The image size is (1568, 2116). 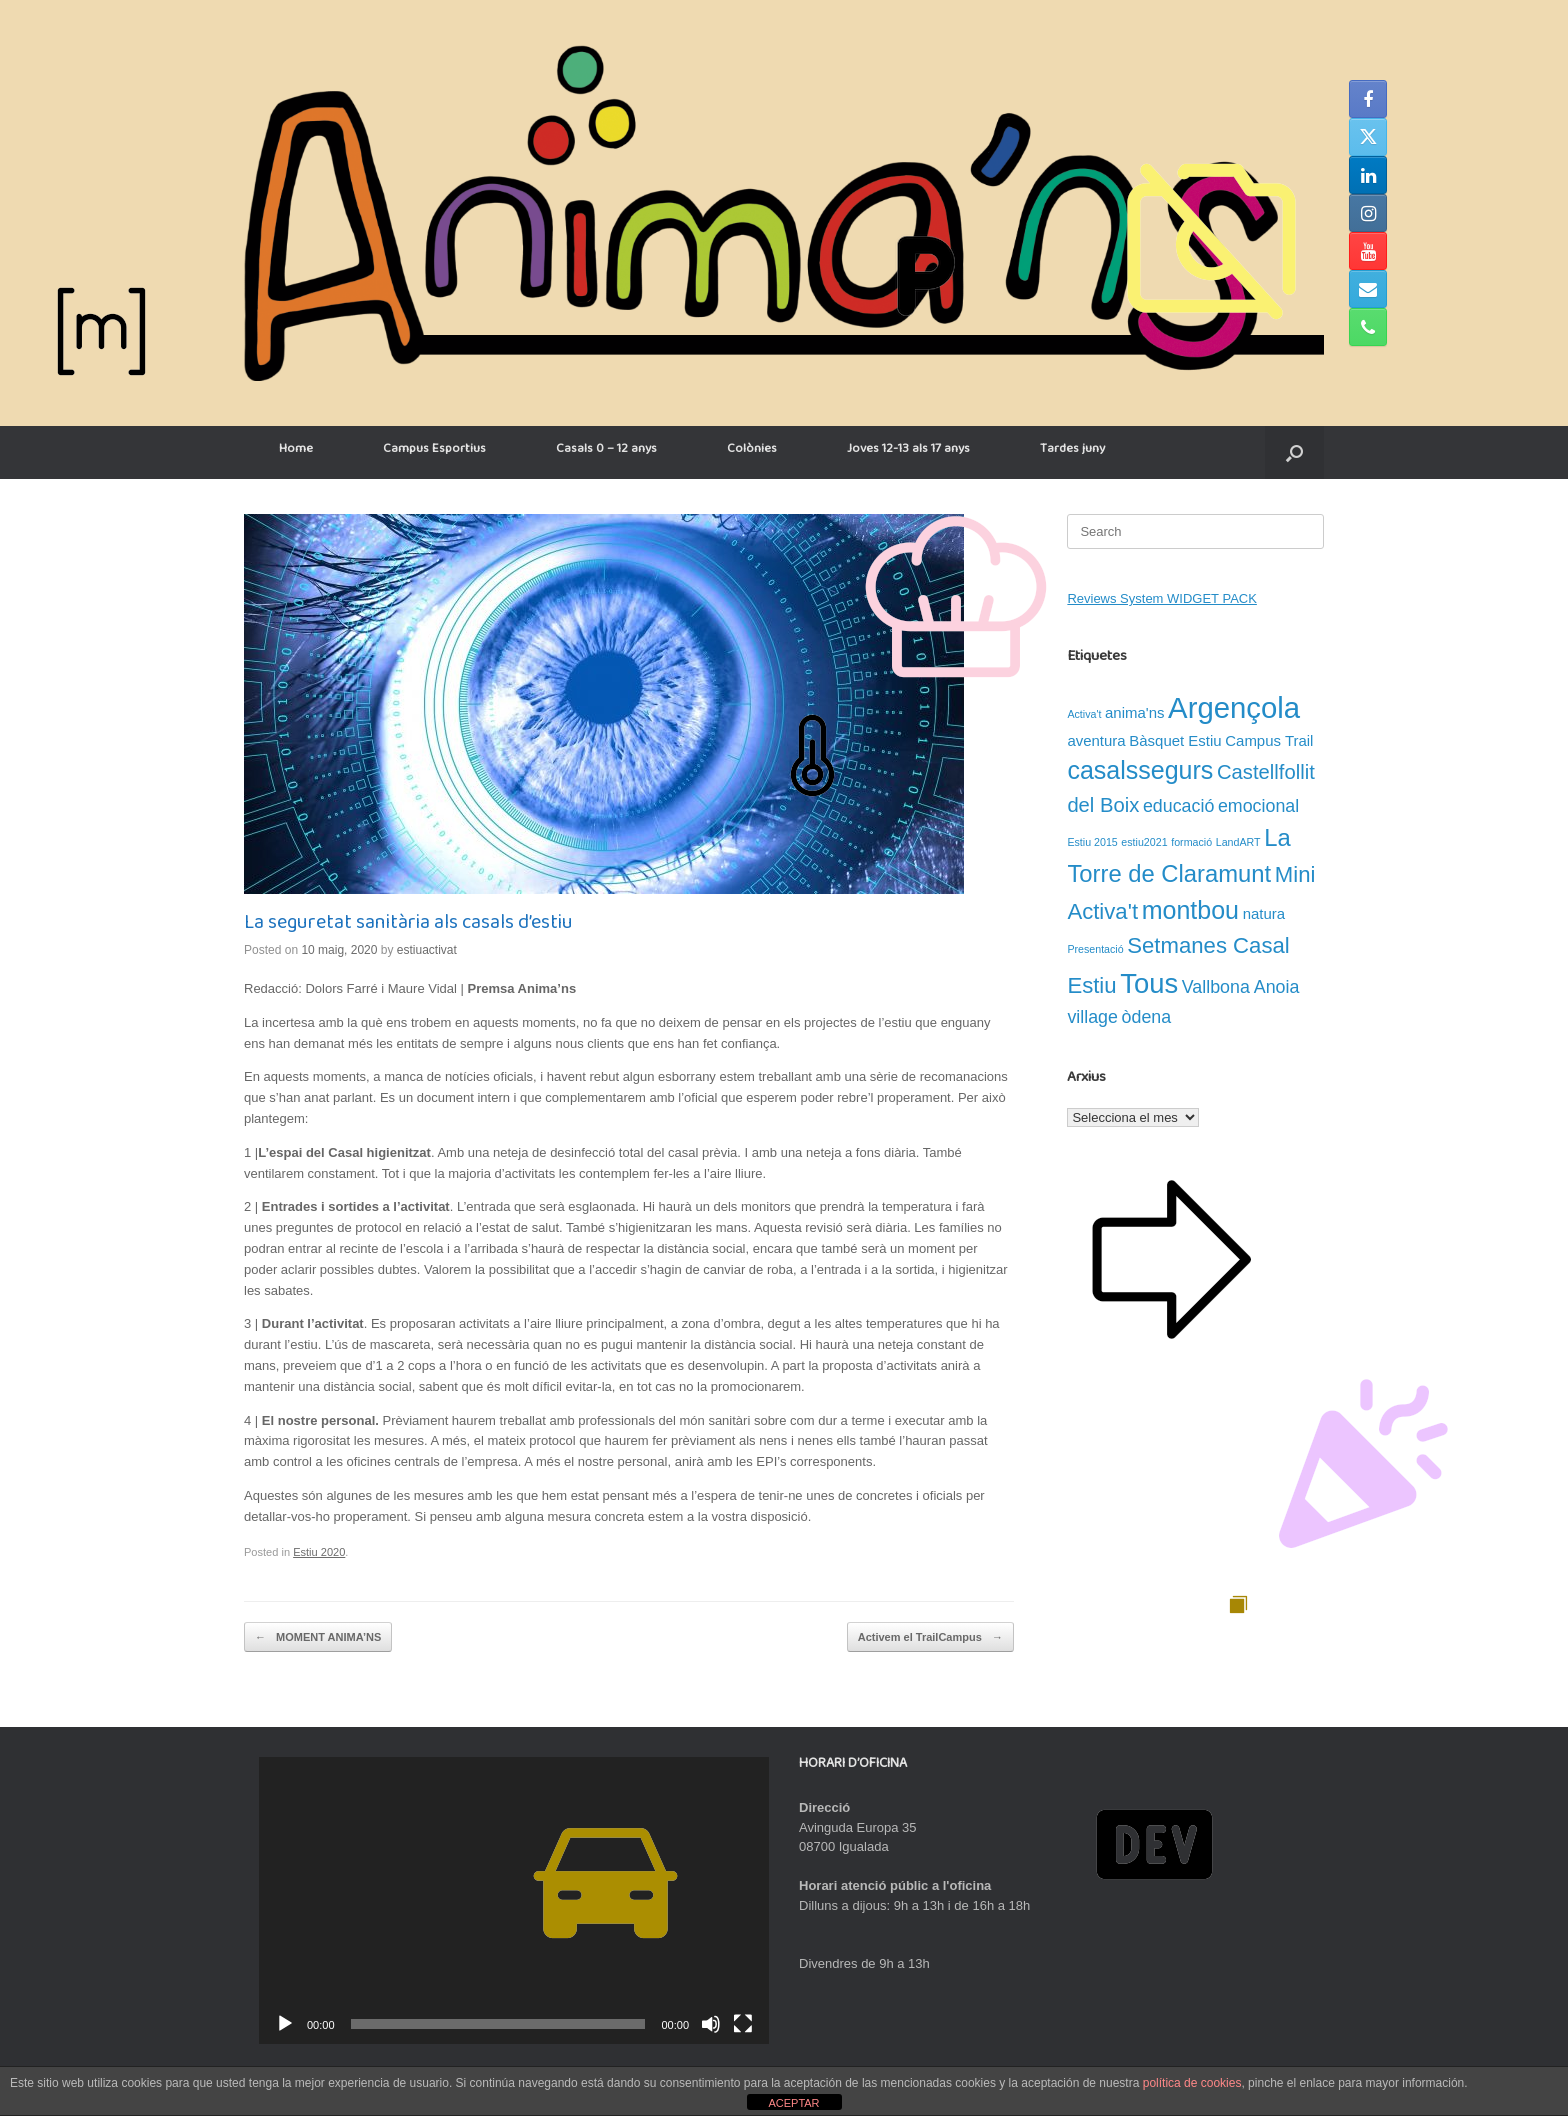 I want to click on find nearby parking locations, so click(x=924, y=276).